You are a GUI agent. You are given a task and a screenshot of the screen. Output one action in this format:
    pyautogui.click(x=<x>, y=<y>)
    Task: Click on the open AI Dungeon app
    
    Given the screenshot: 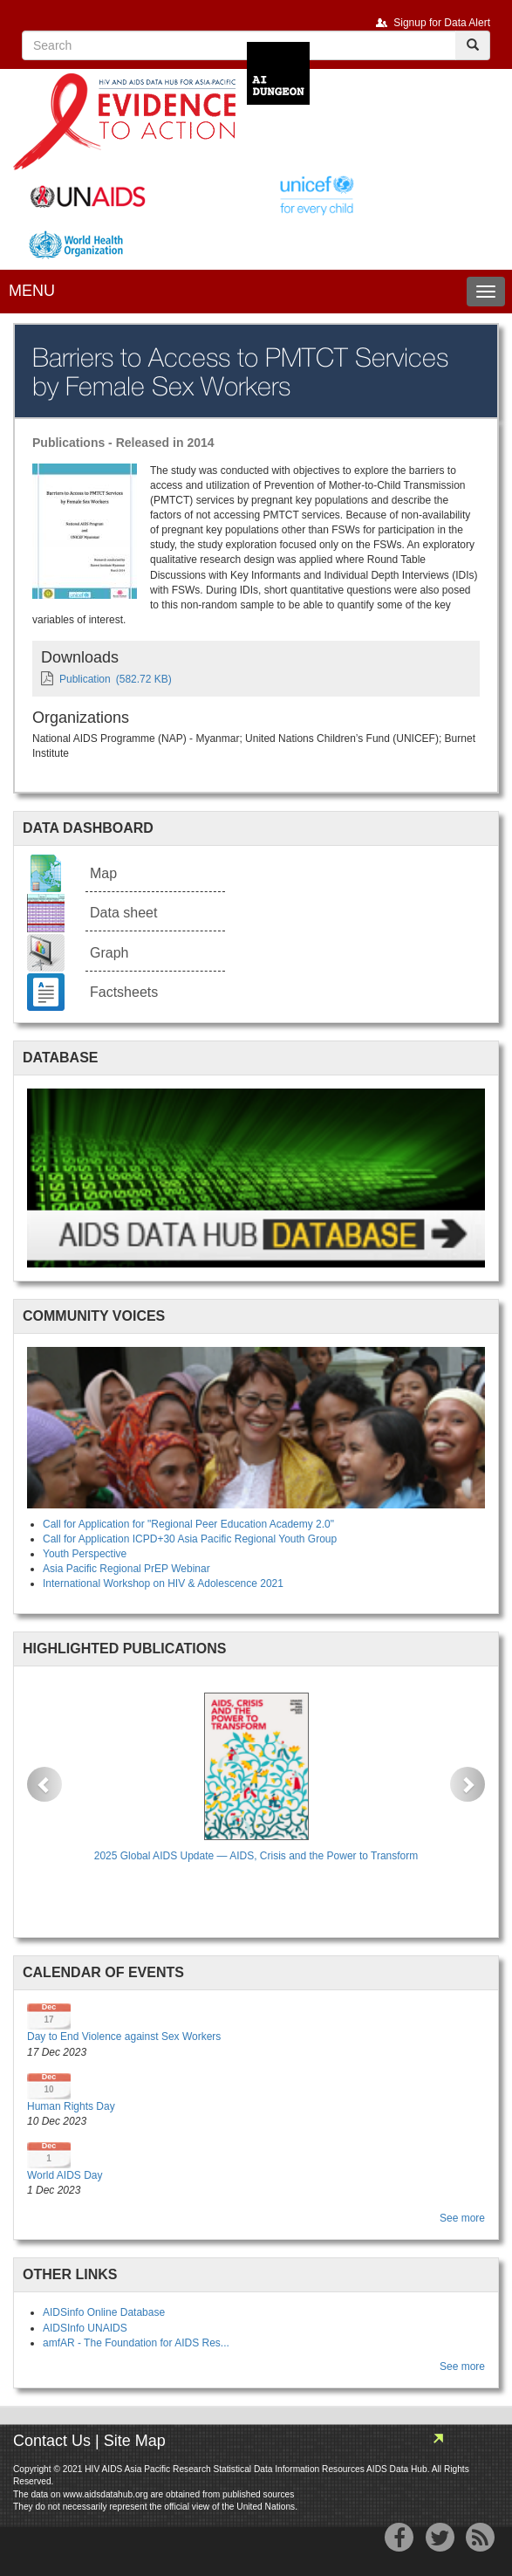 What is the action you would take?
    pyautogui.click(x=278, y=73)
    